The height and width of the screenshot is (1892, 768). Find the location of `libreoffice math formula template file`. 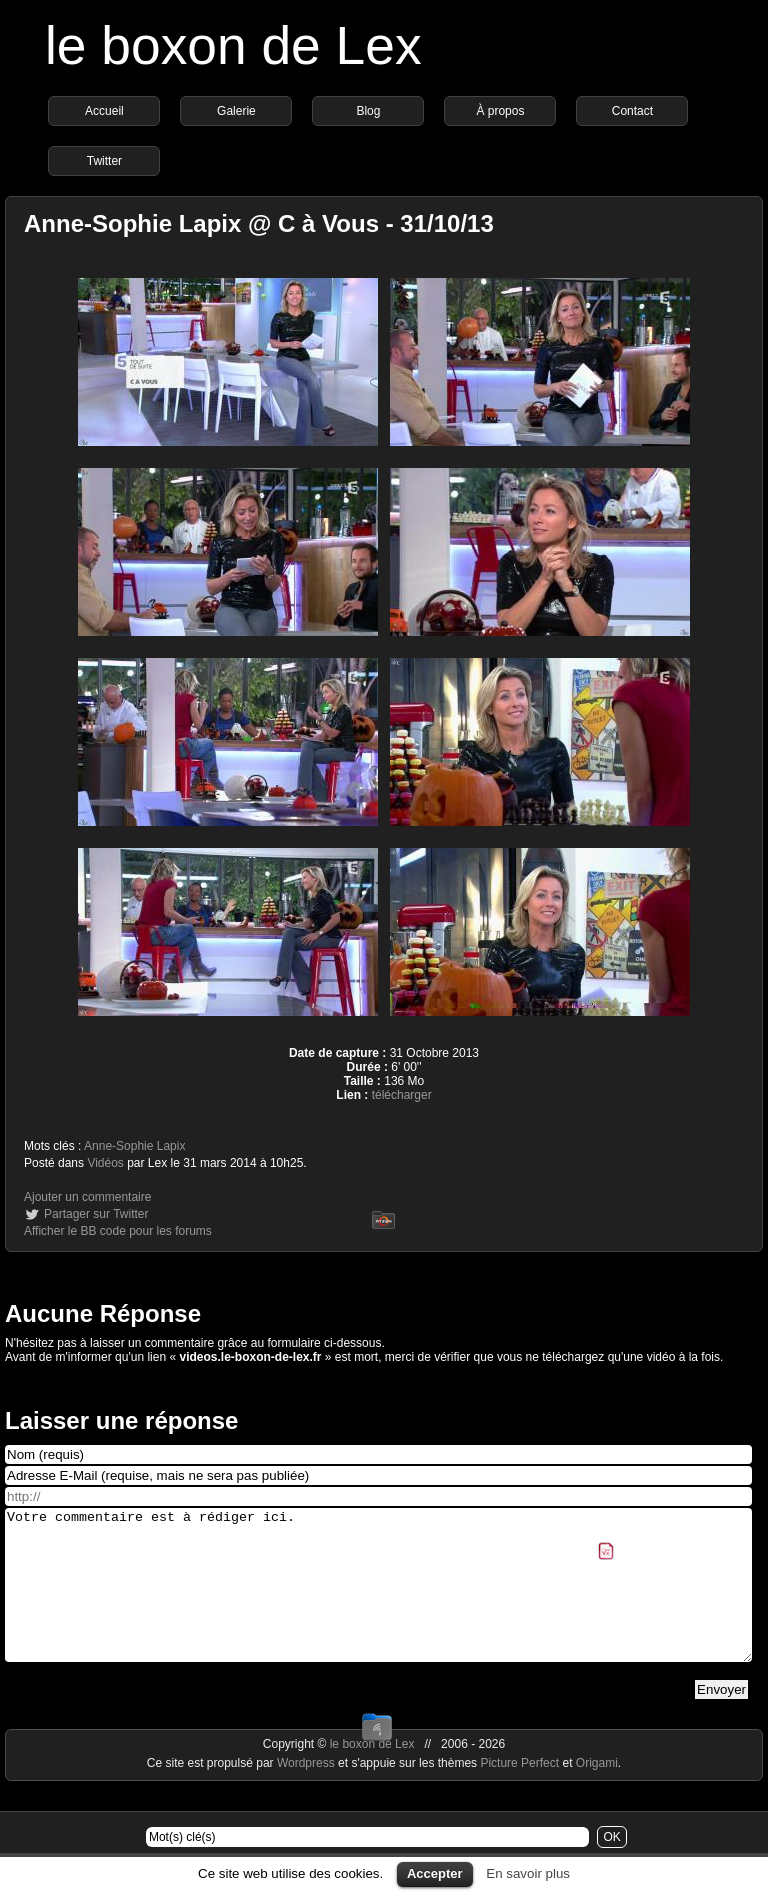

libreoffice math formula template file is located at coordinates (606, 1551).